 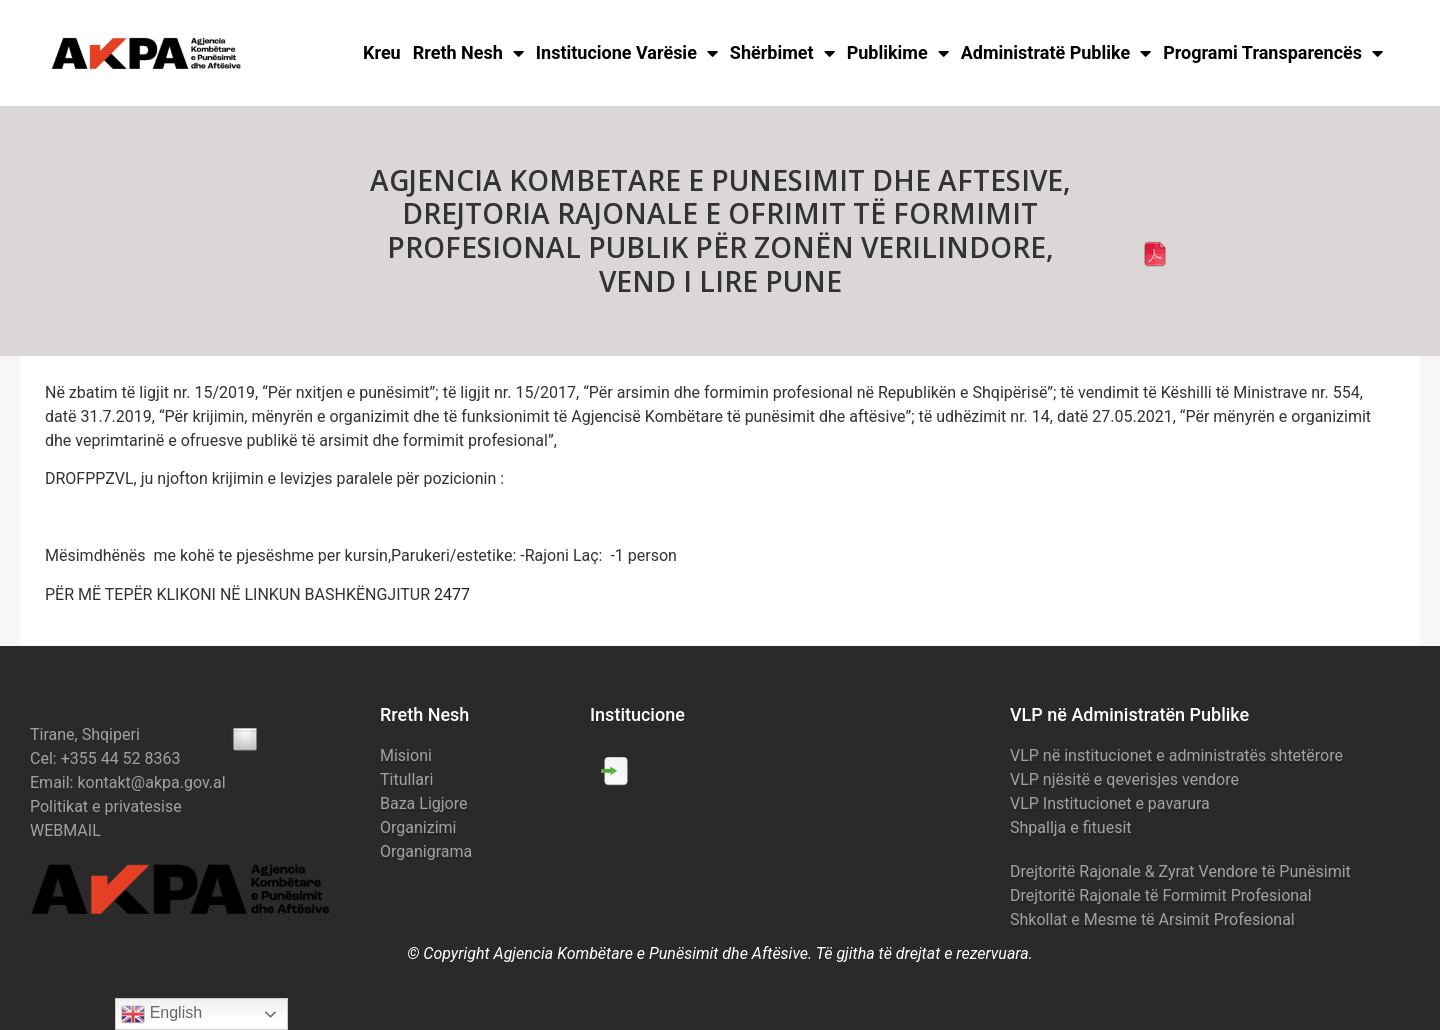 What do you see at coordinates (245, 740) in the screenshot?
I see `magic trackpad connected via bluetooth` at bounding box center [245, 740].